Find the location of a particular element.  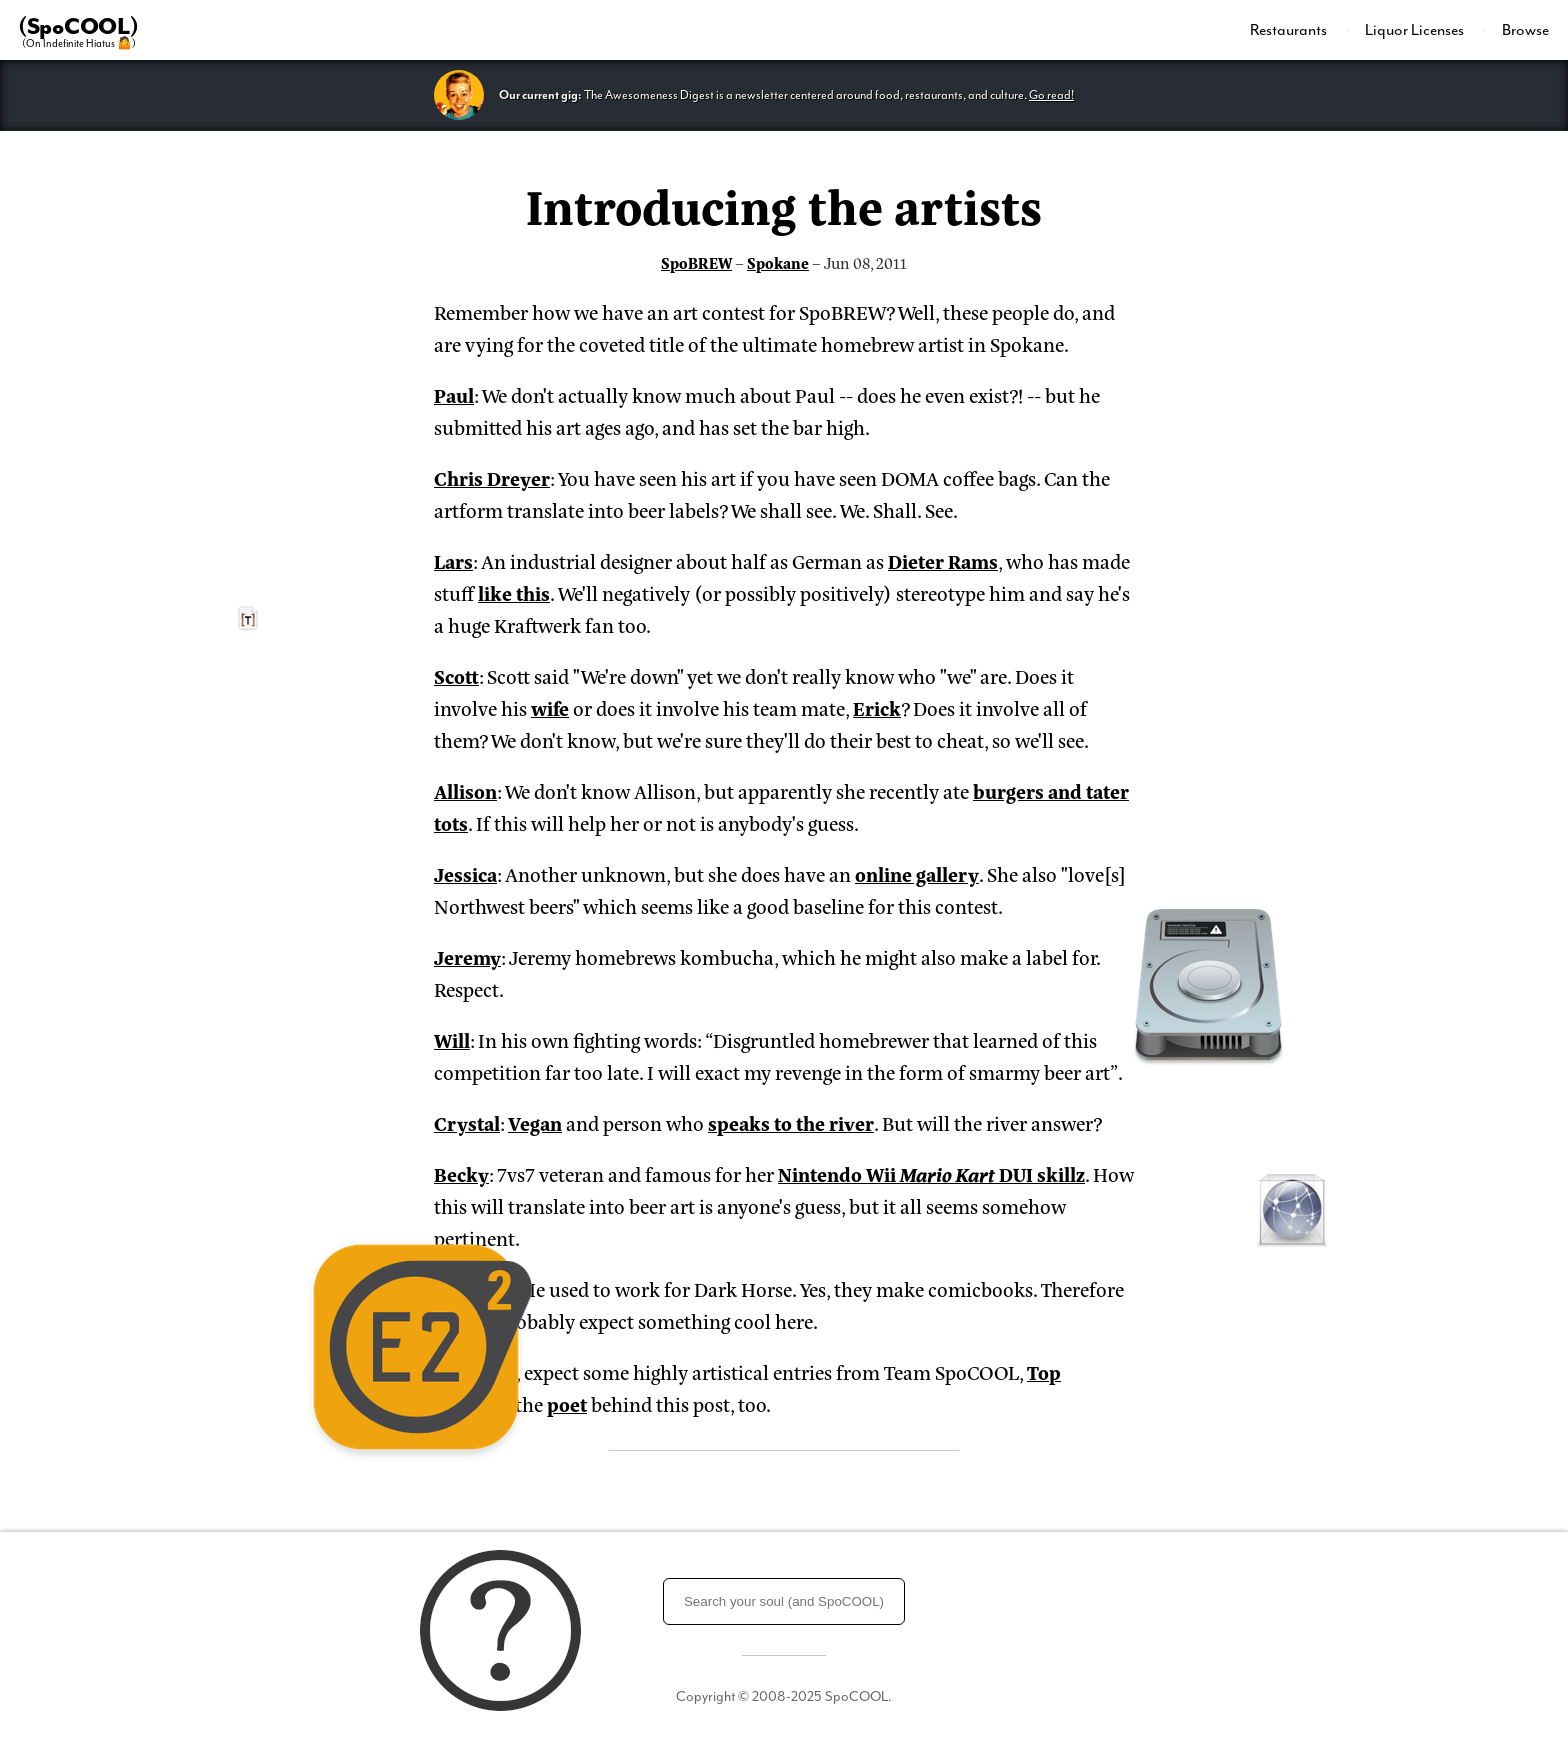

access help or support documentation is located at coordinates (500, 1630).